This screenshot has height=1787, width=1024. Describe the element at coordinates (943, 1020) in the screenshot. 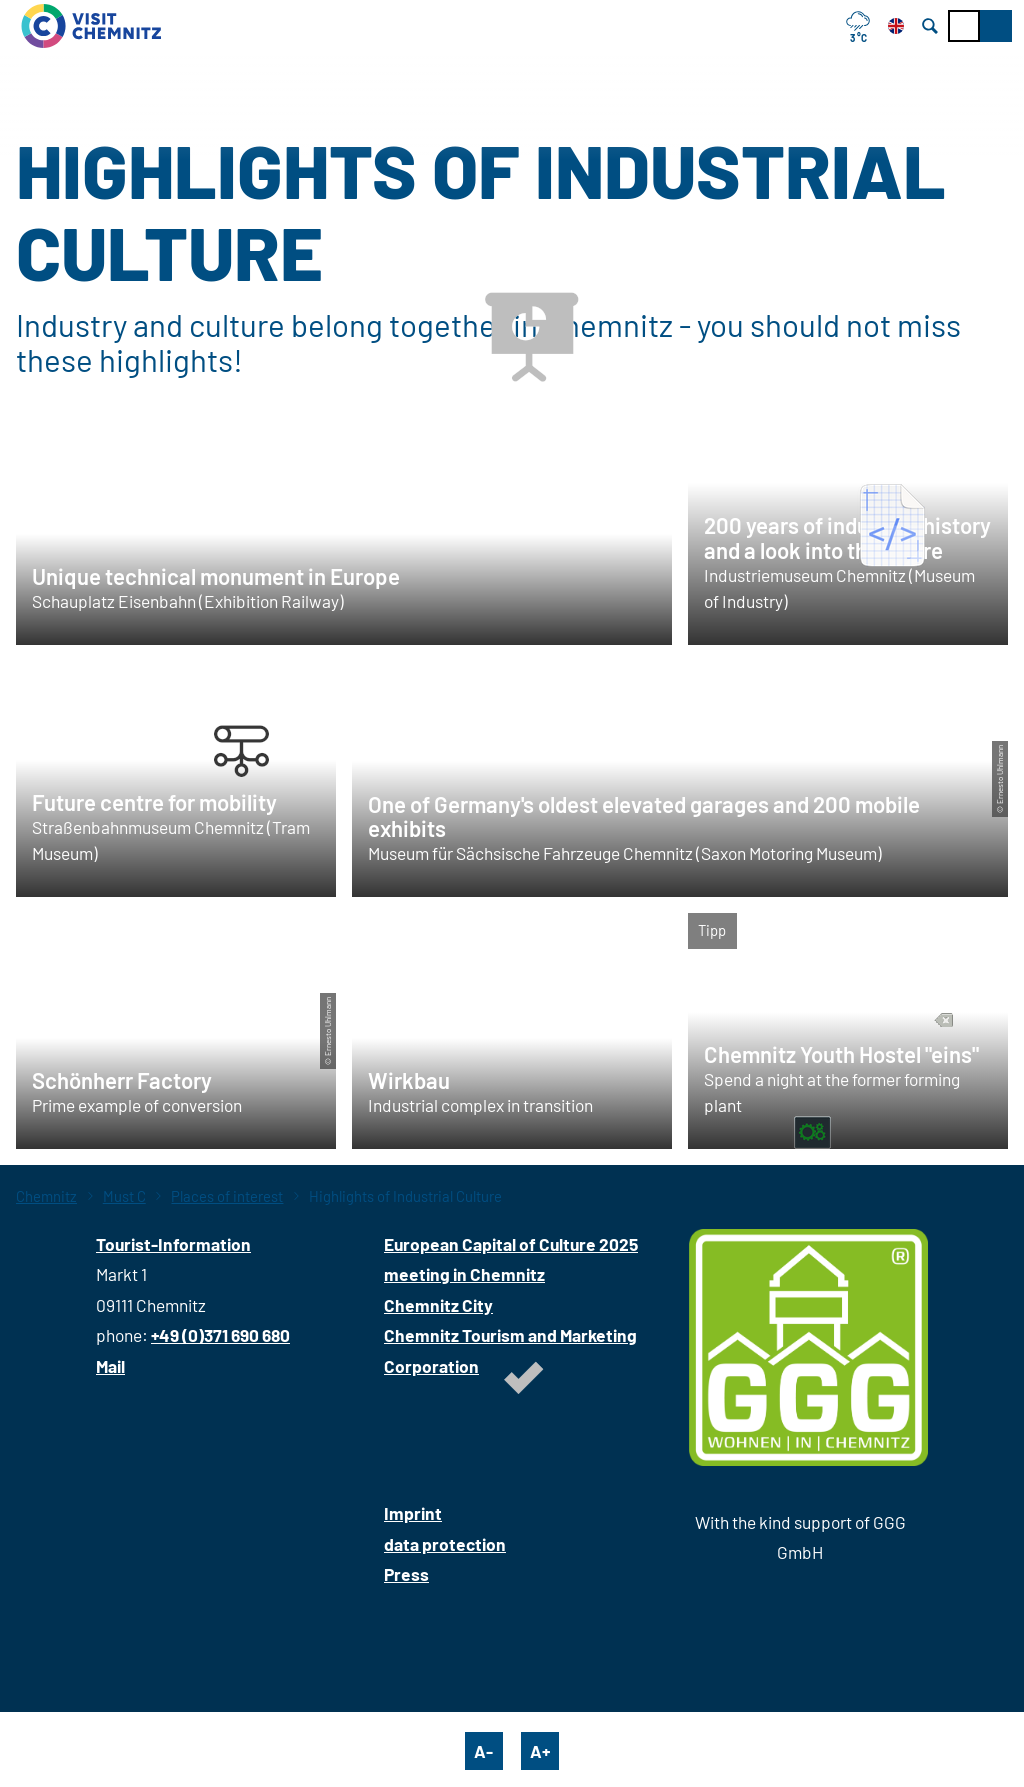

I see `clear or delete entered text` at that location.